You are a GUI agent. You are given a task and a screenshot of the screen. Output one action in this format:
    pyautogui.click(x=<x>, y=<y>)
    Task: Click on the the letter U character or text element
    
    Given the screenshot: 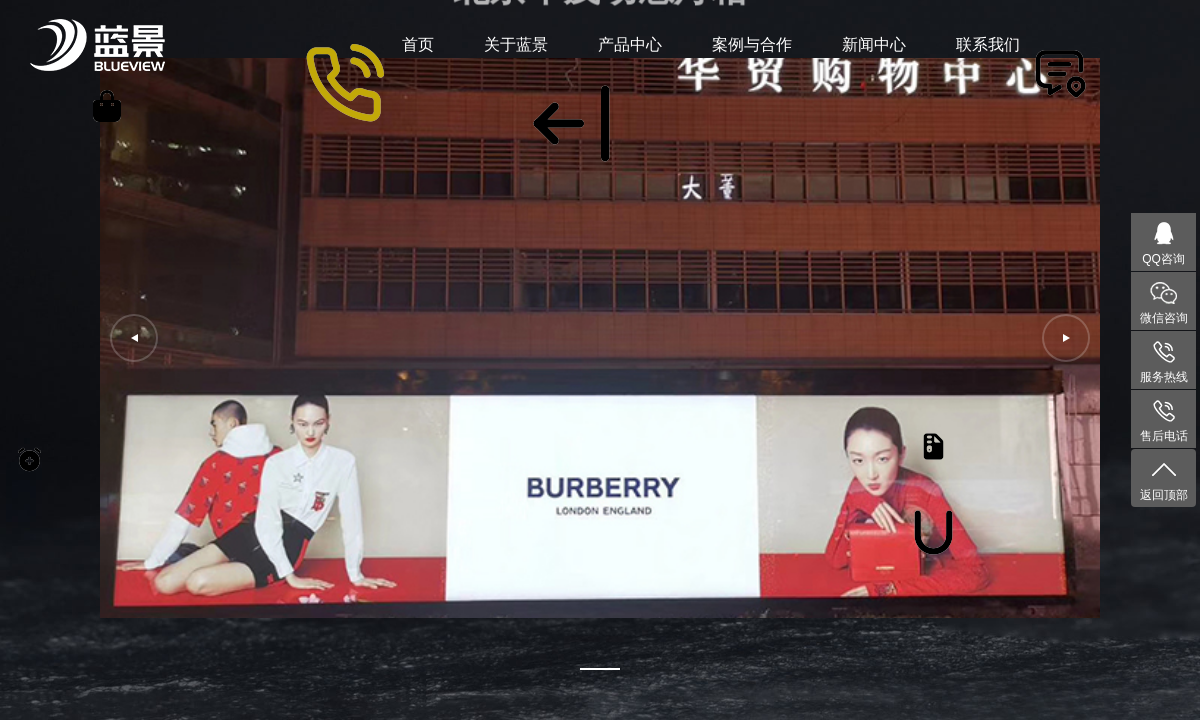 What is the action you would take?
    pyautogui.click(x=933, y=532)
    